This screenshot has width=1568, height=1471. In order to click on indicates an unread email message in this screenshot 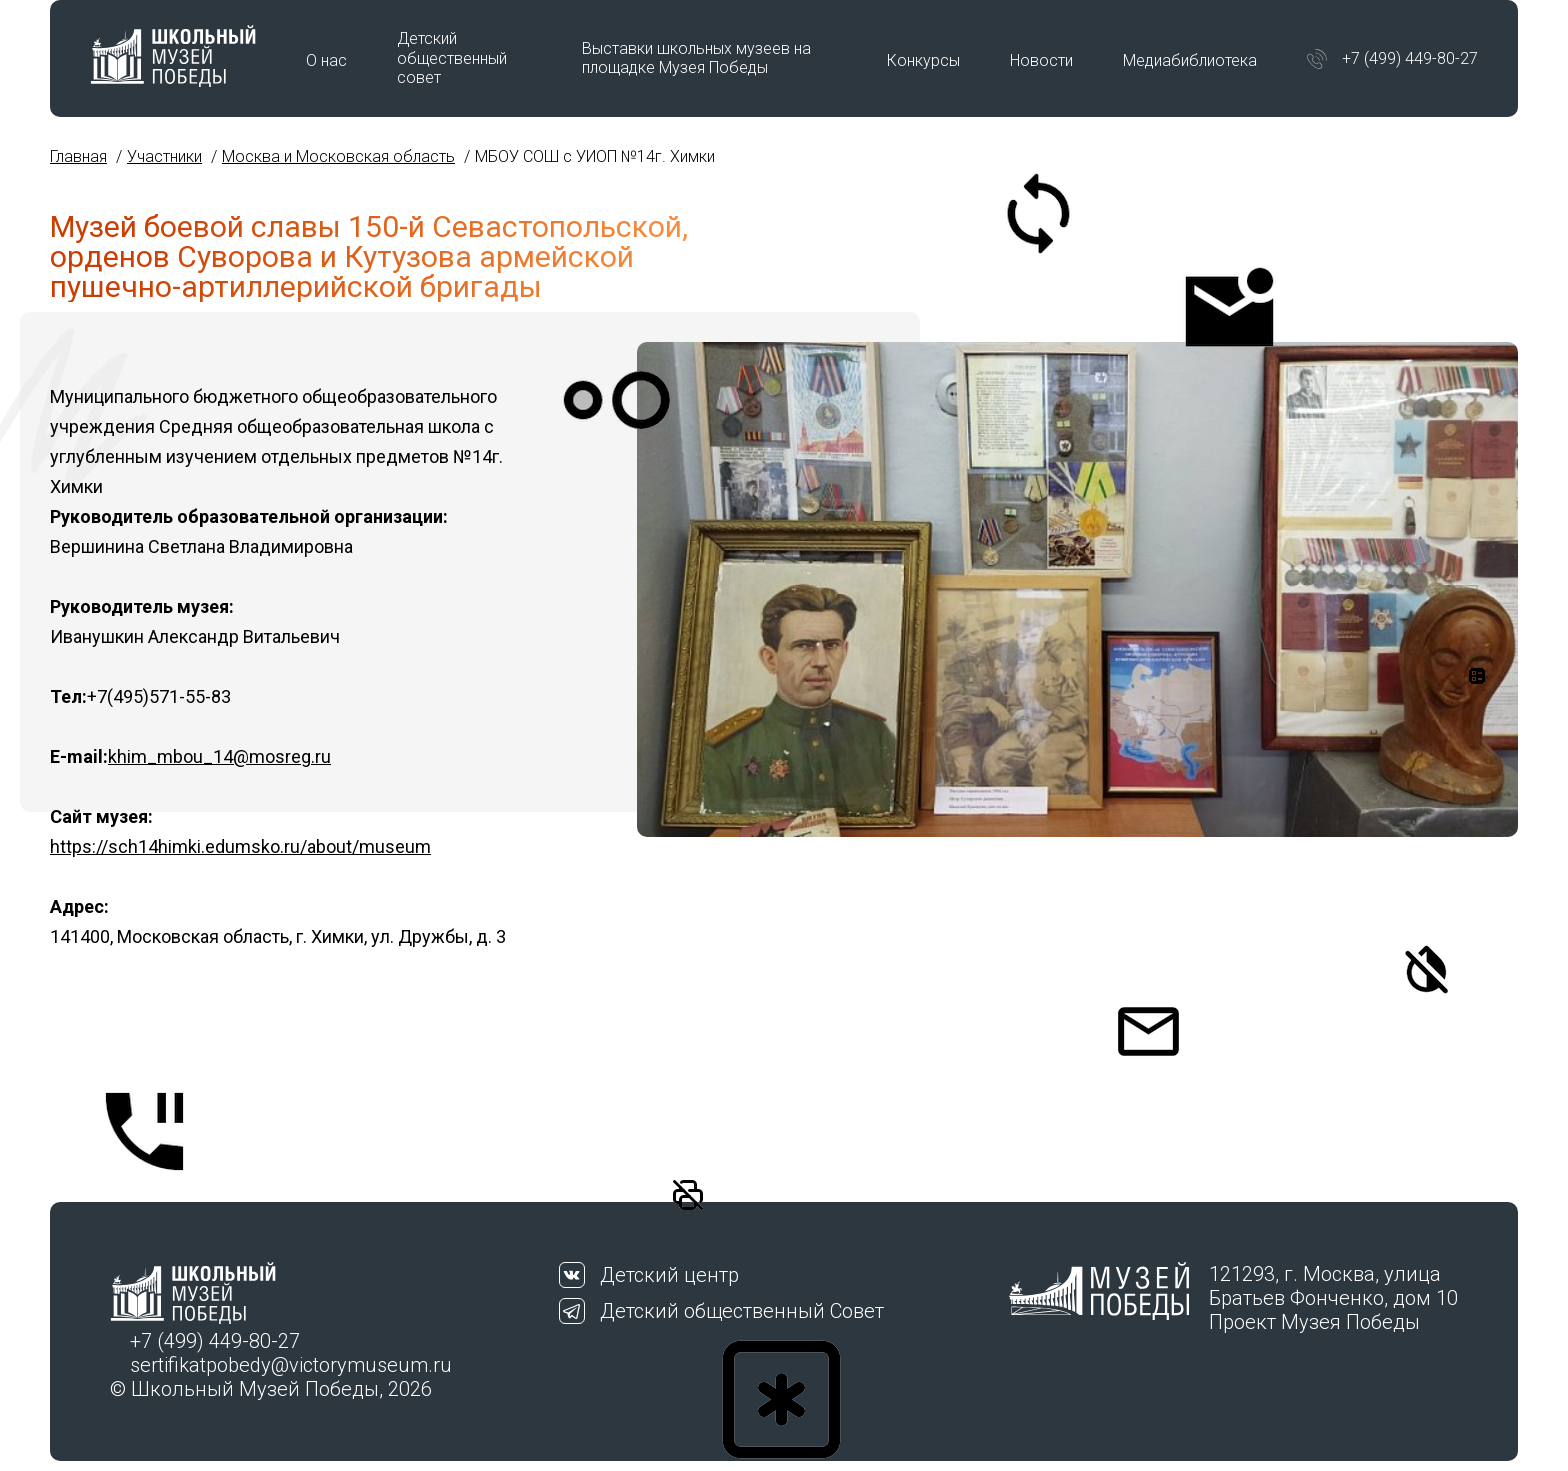, I will do `click(1229, 311)`.